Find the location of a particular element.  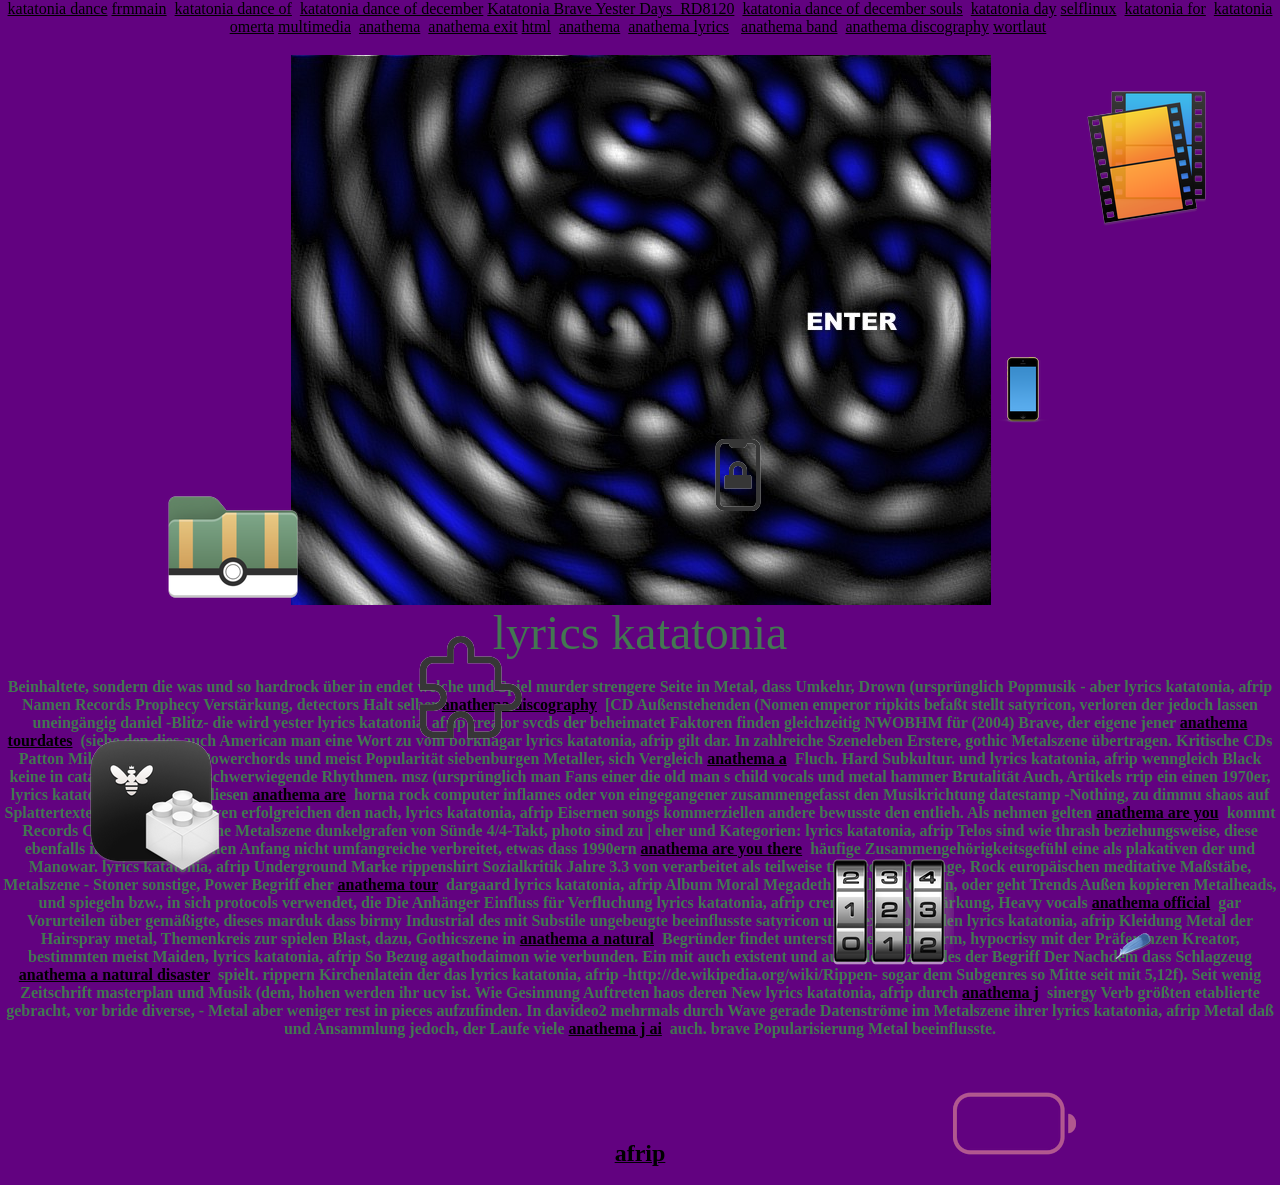

access privacy and security settings is located at coordinates (889, 912).